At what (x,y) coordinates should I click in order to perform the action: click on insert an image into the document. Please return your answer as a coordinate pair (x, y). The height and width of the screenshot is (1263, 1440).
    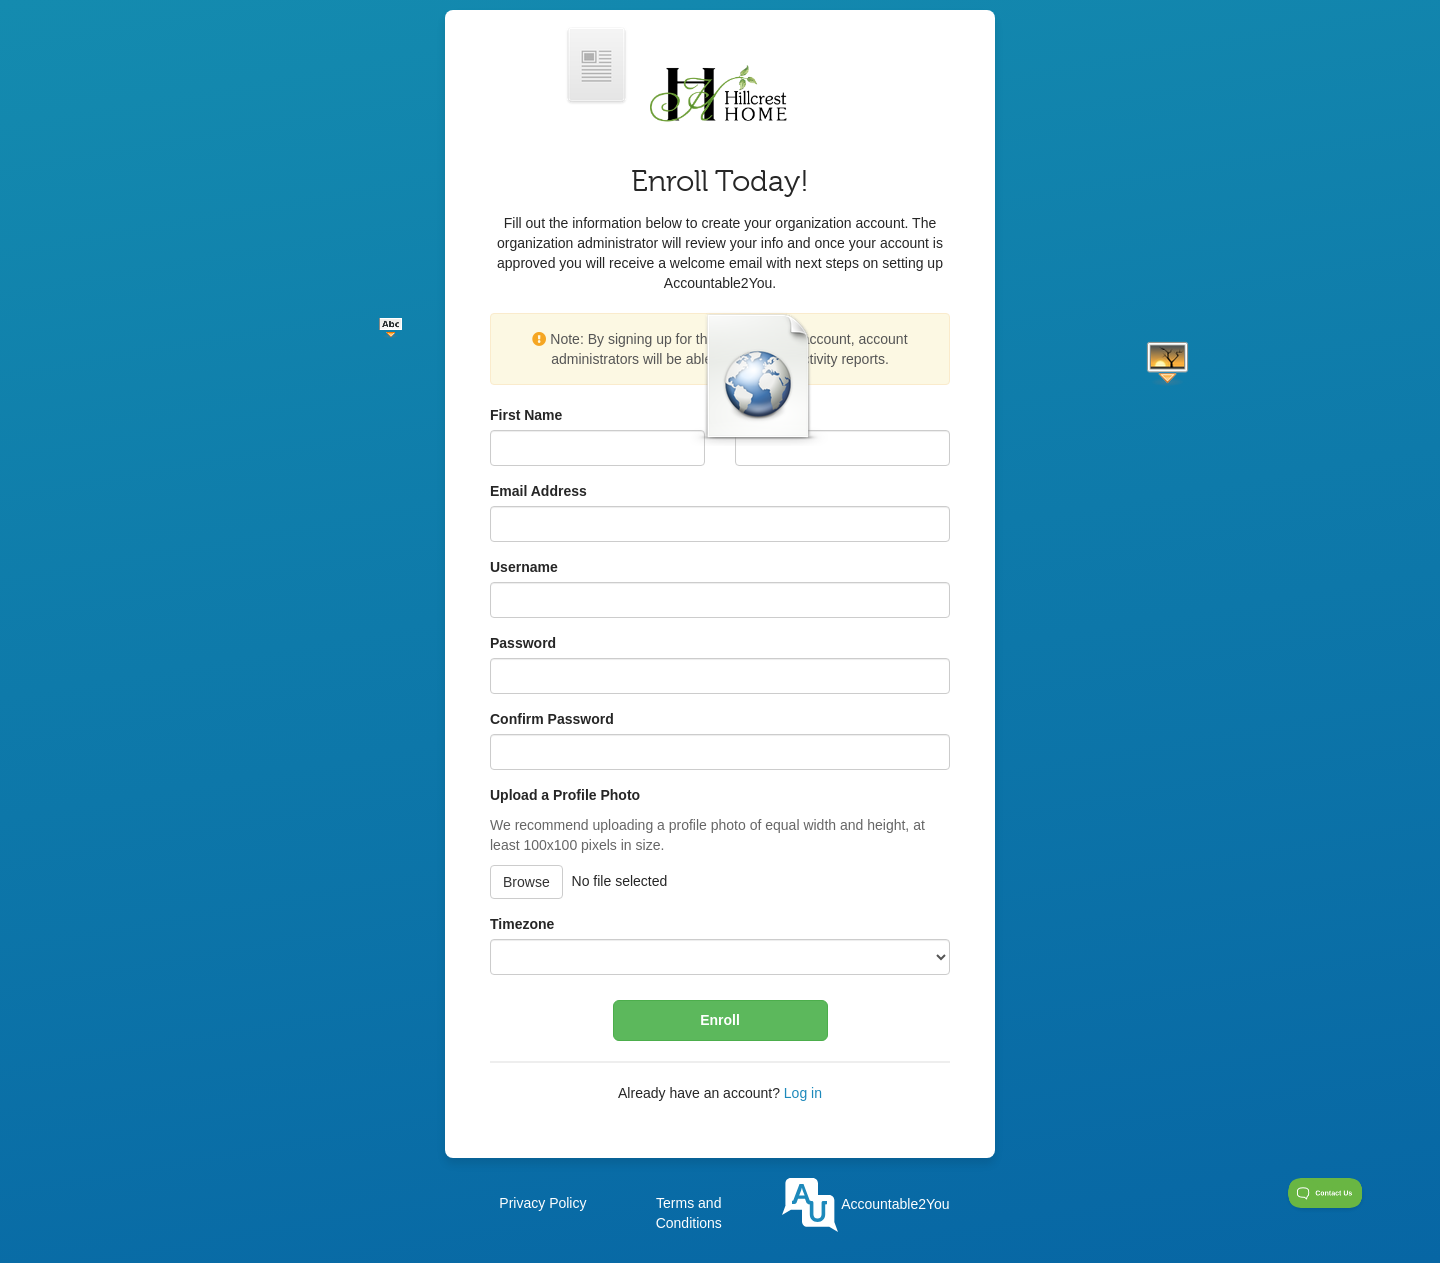
    Looking at the image, I should click on (1167, 362).